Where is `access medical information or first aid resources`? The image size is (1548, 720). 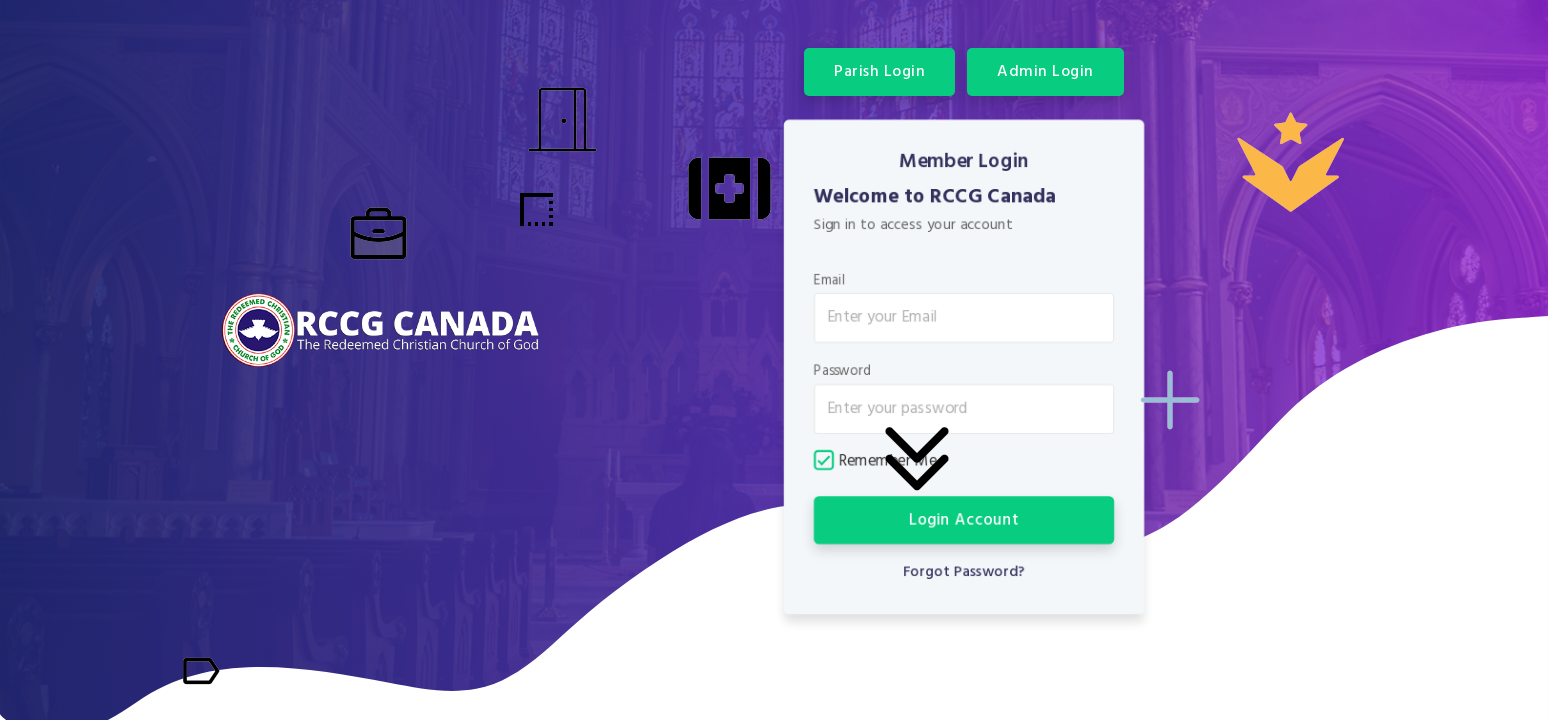
access medical information or first aid resources is located at coordinates (729, 188).